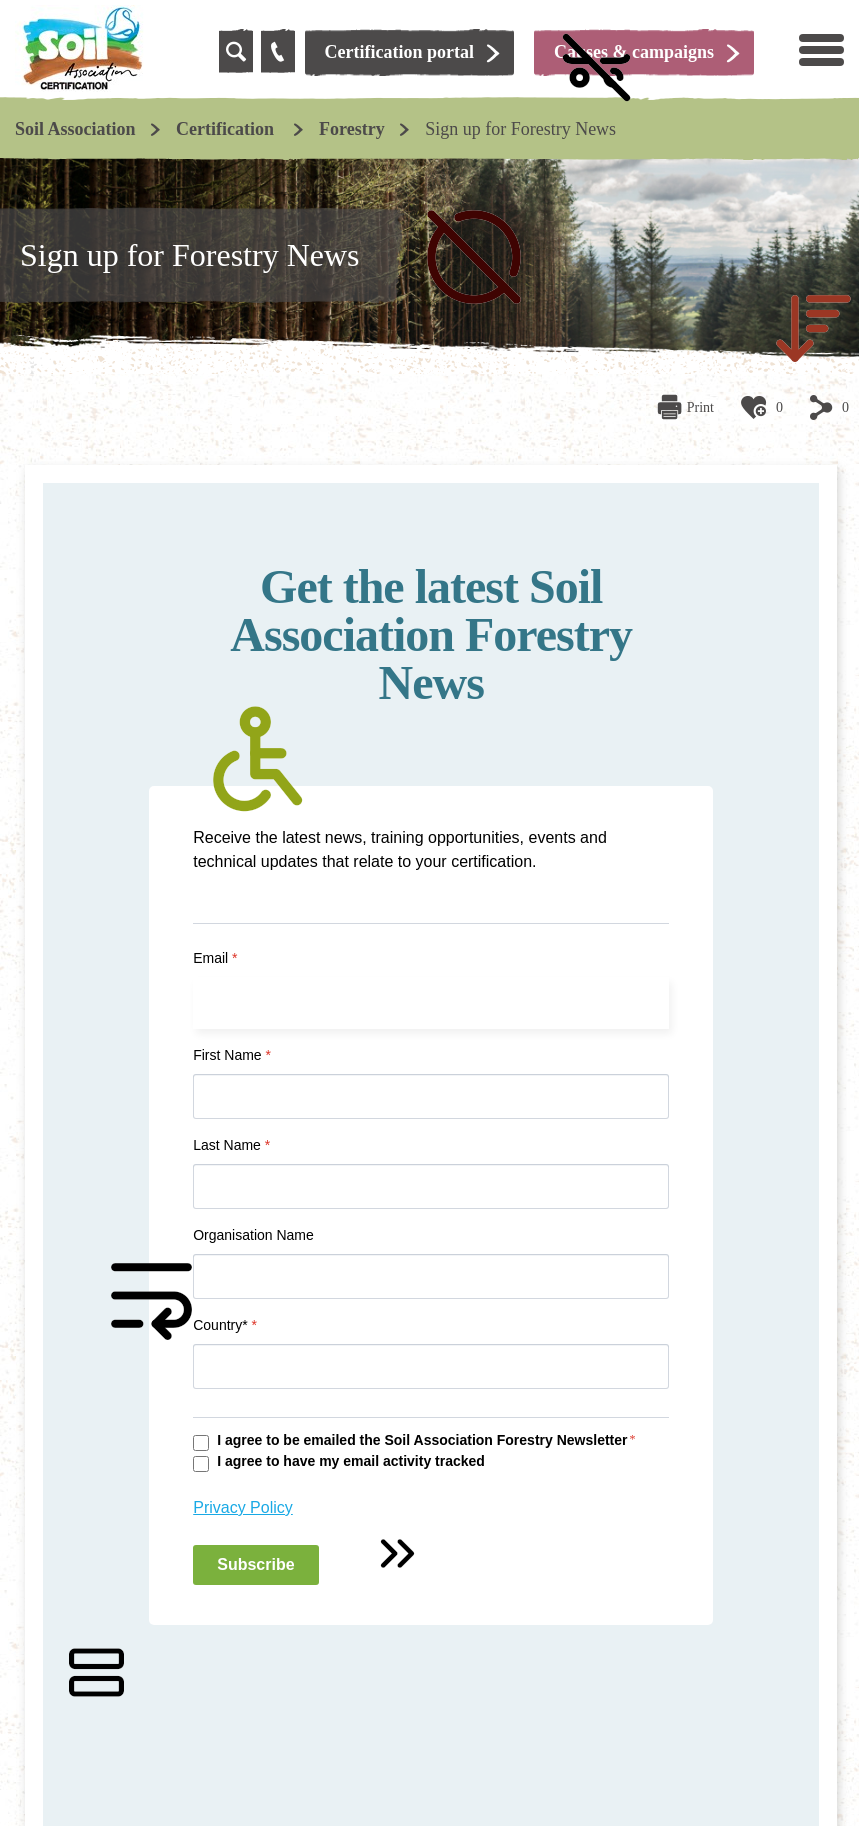  I want to click on skip forward or advance quickly, so click(397, 1553).